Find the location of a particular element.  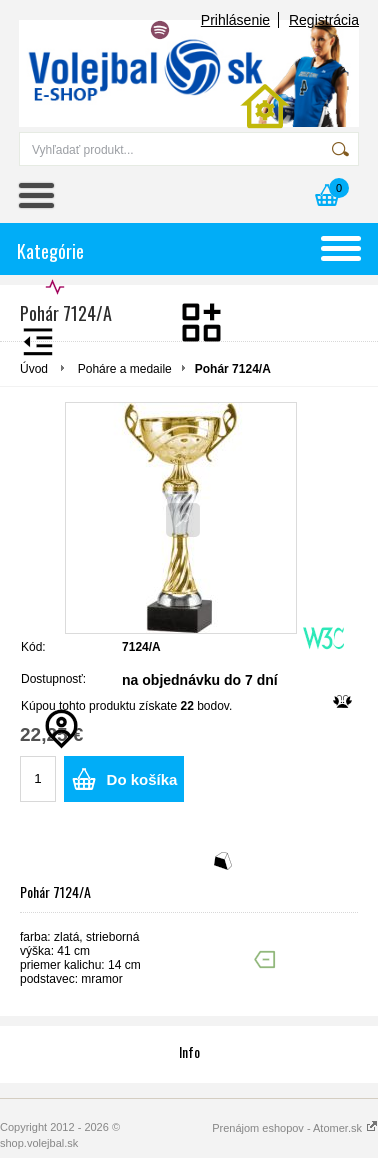

open Spotify is located at coordinates (160, 30).